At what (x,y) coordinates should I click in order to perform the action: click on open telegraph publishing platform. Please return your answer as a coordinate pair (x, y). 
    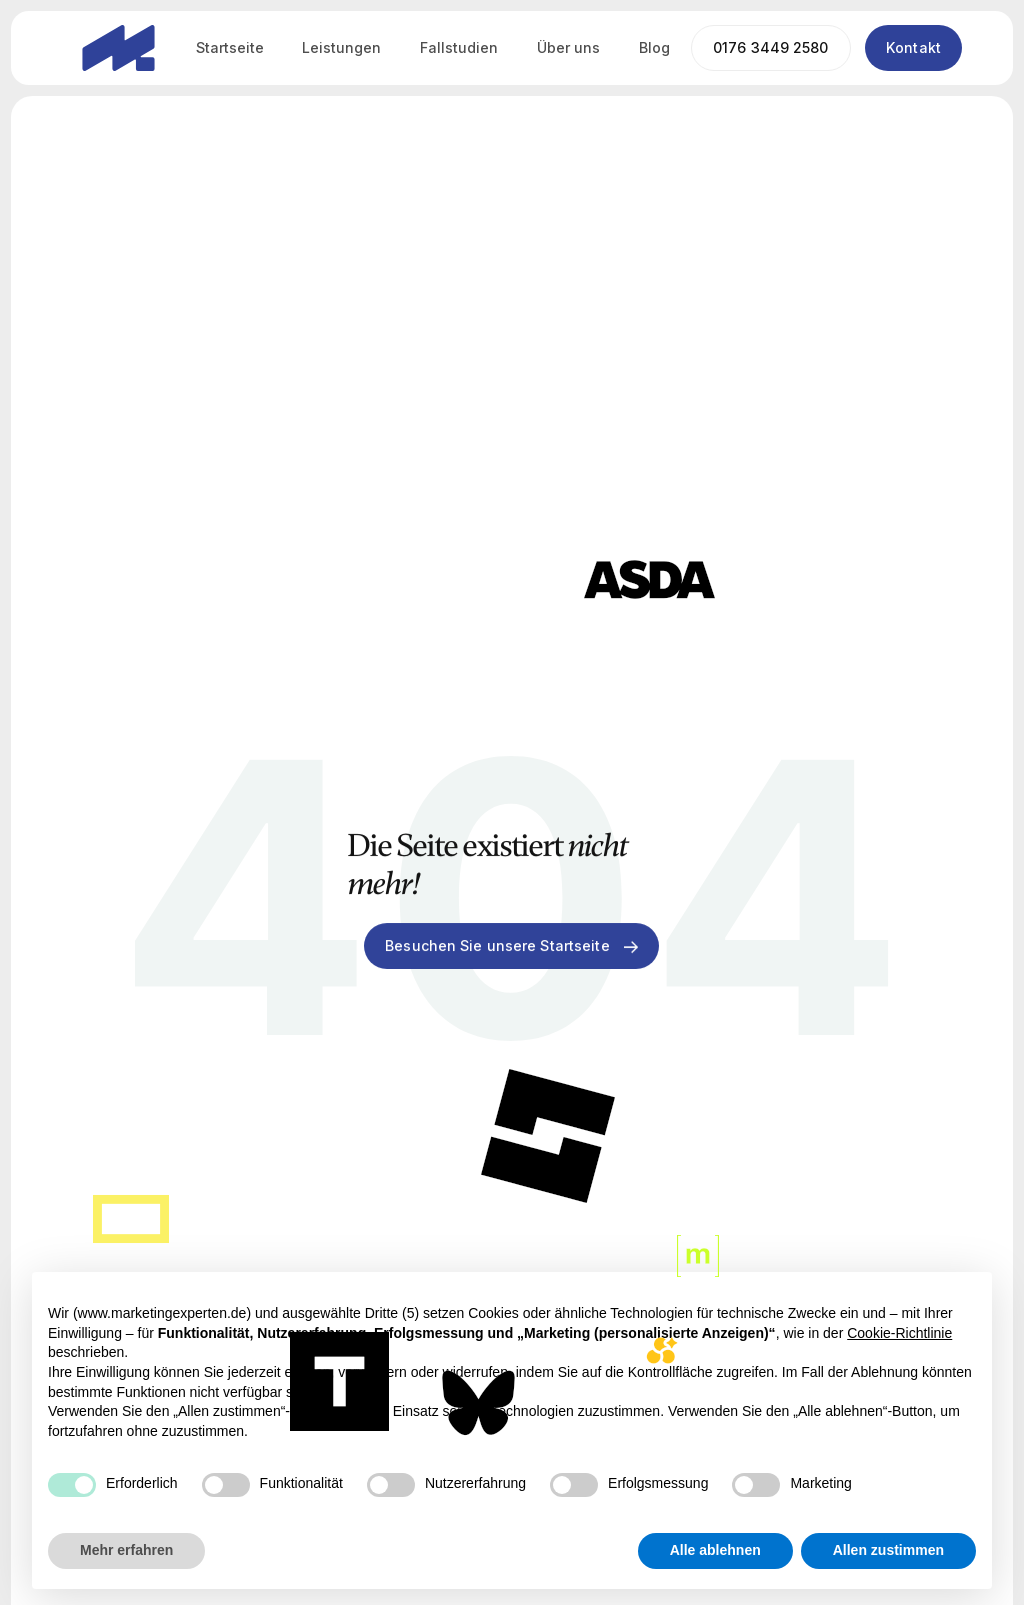
    Looking at the image, I should click on (339, 1381).